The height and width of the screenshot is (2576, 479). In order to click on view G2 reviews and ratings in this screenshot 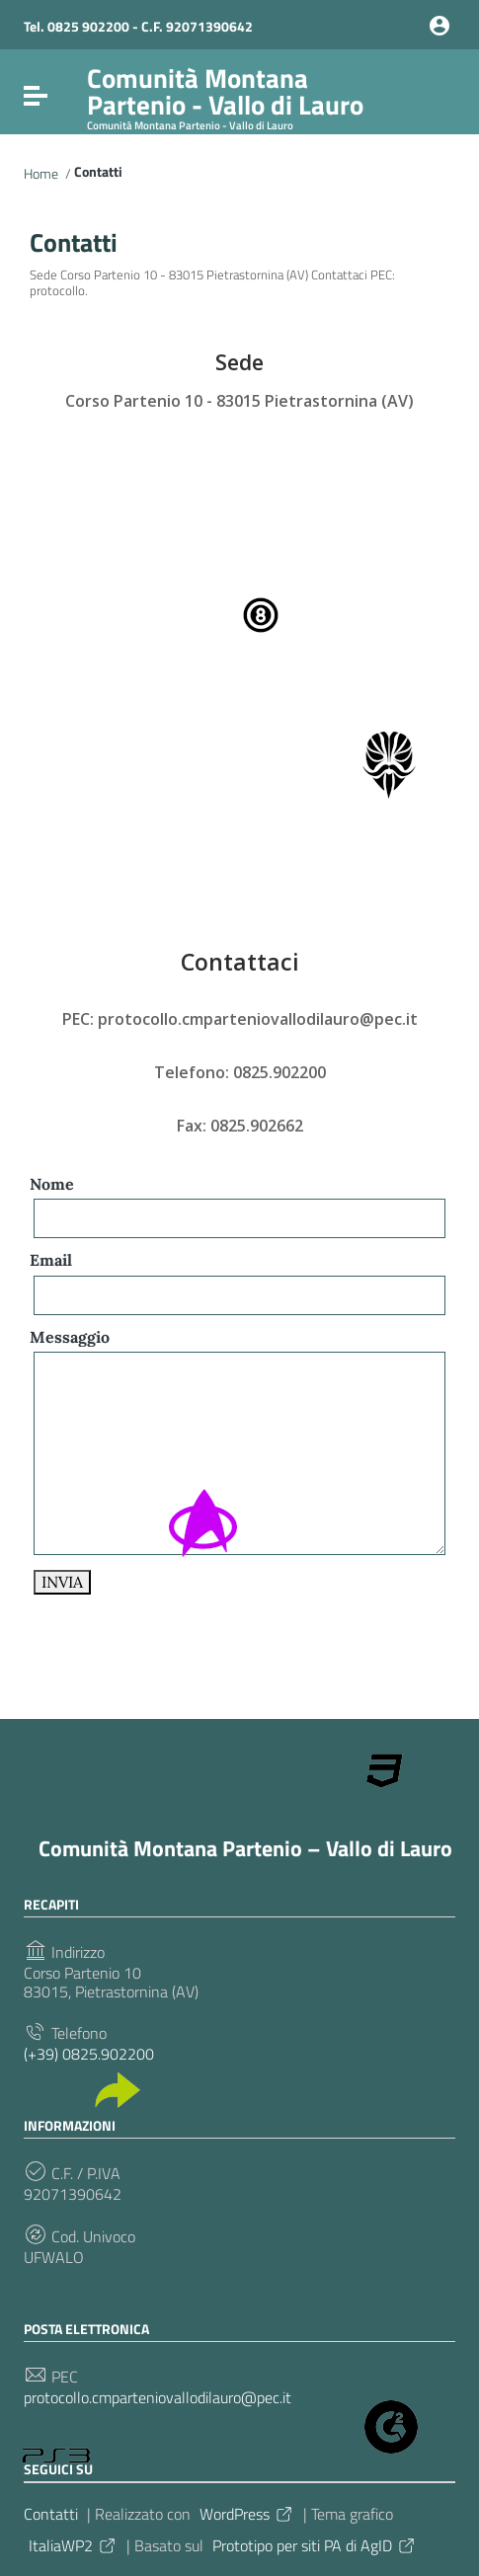, I will do `click(391, 2427)`.